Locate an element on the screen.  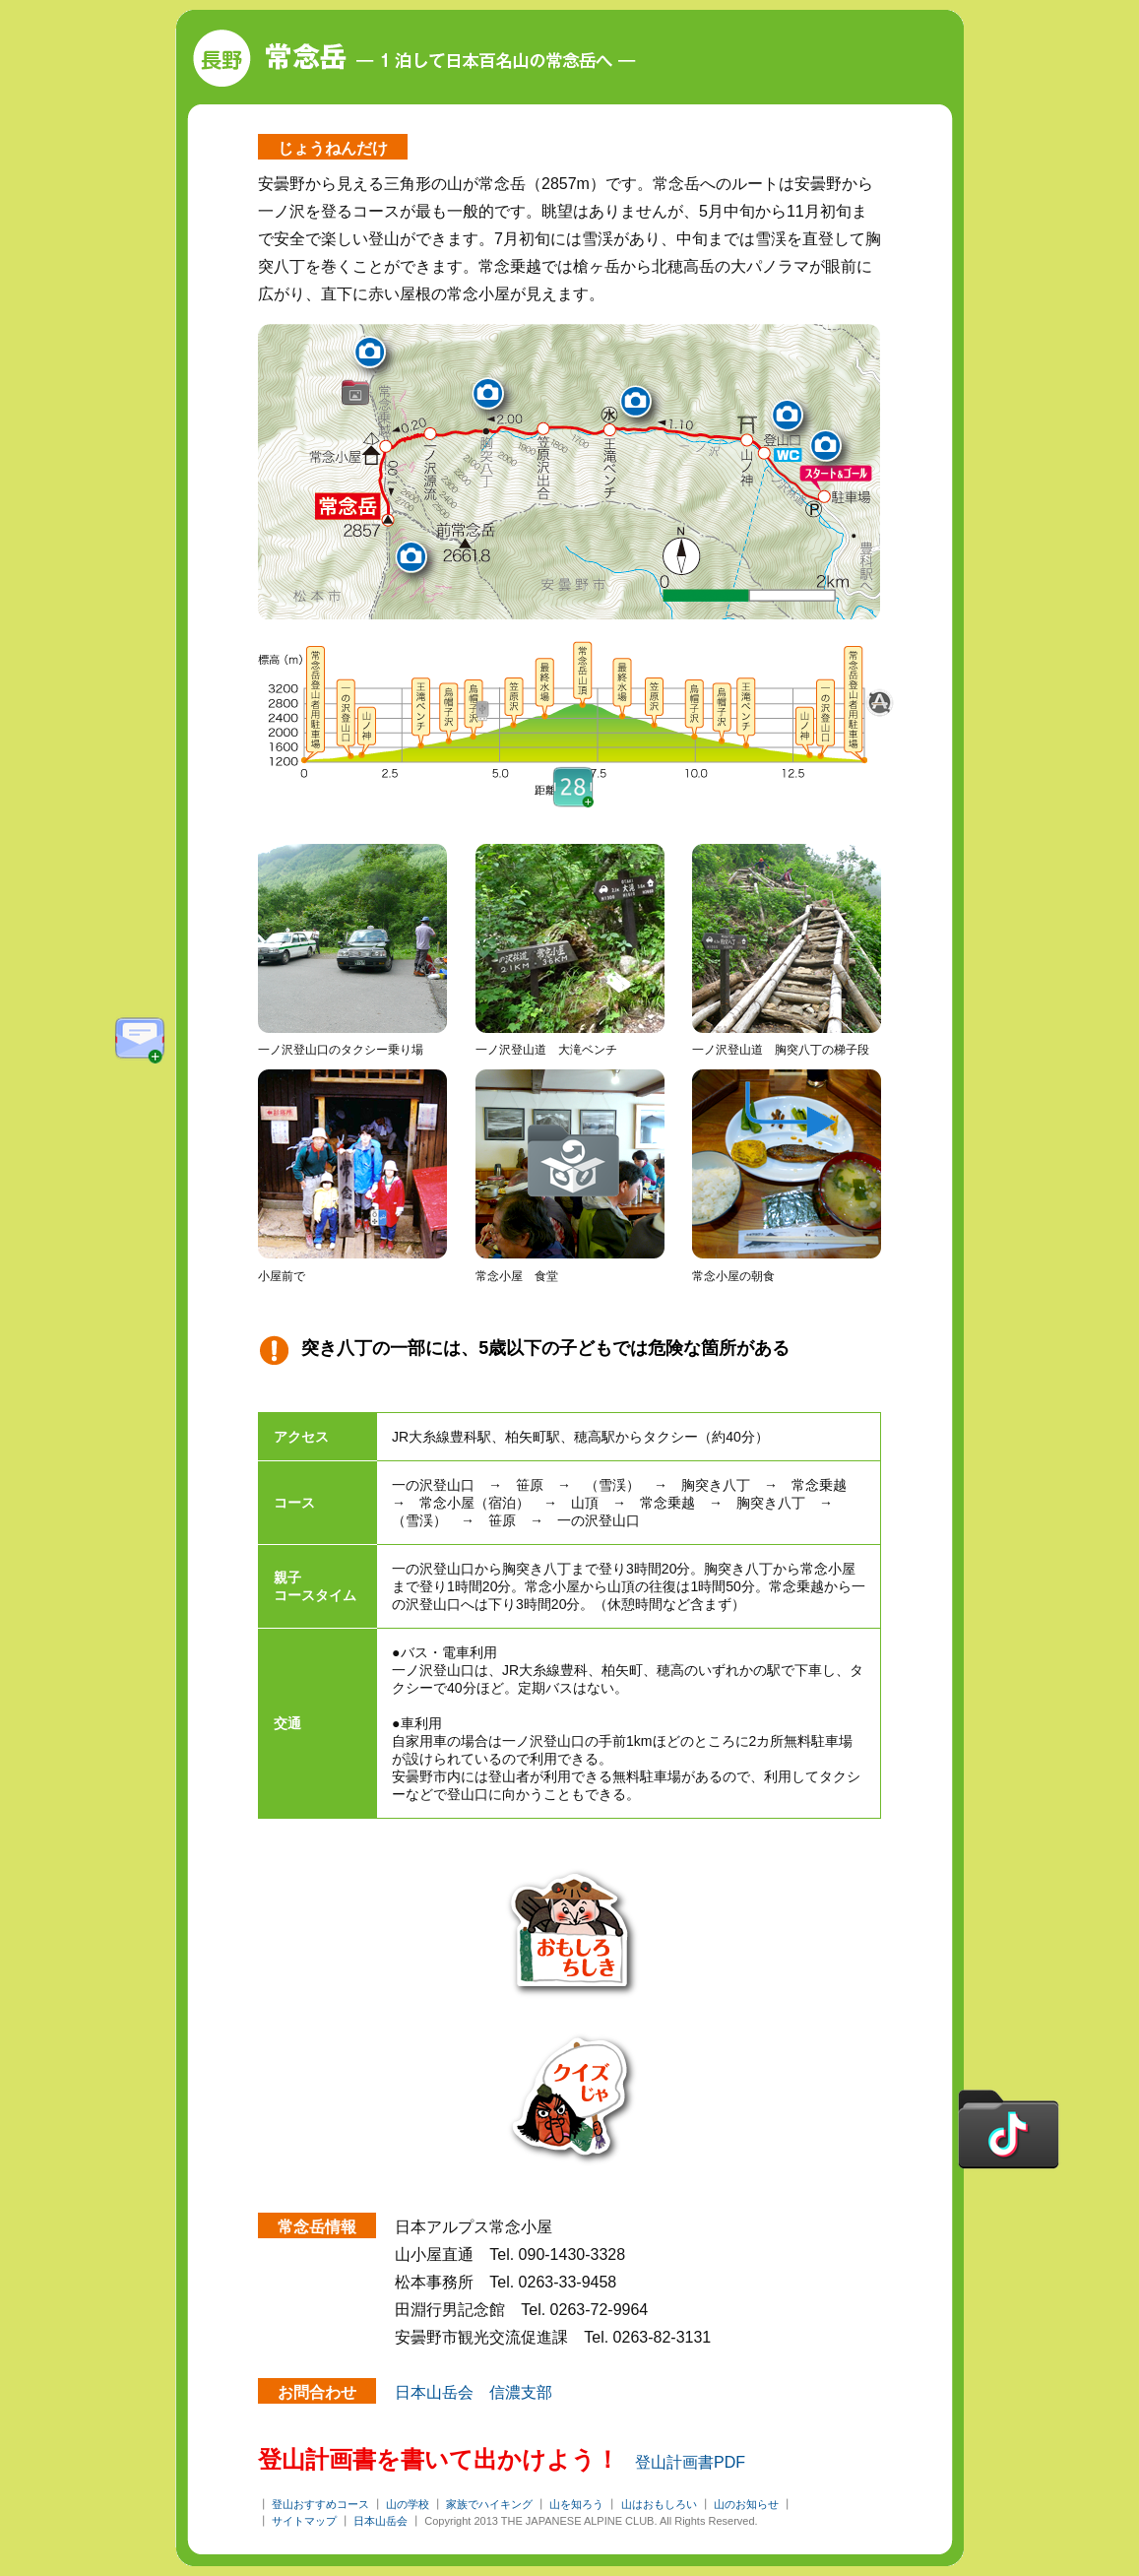
compose a new email message is located at coordinates (140, 1038).